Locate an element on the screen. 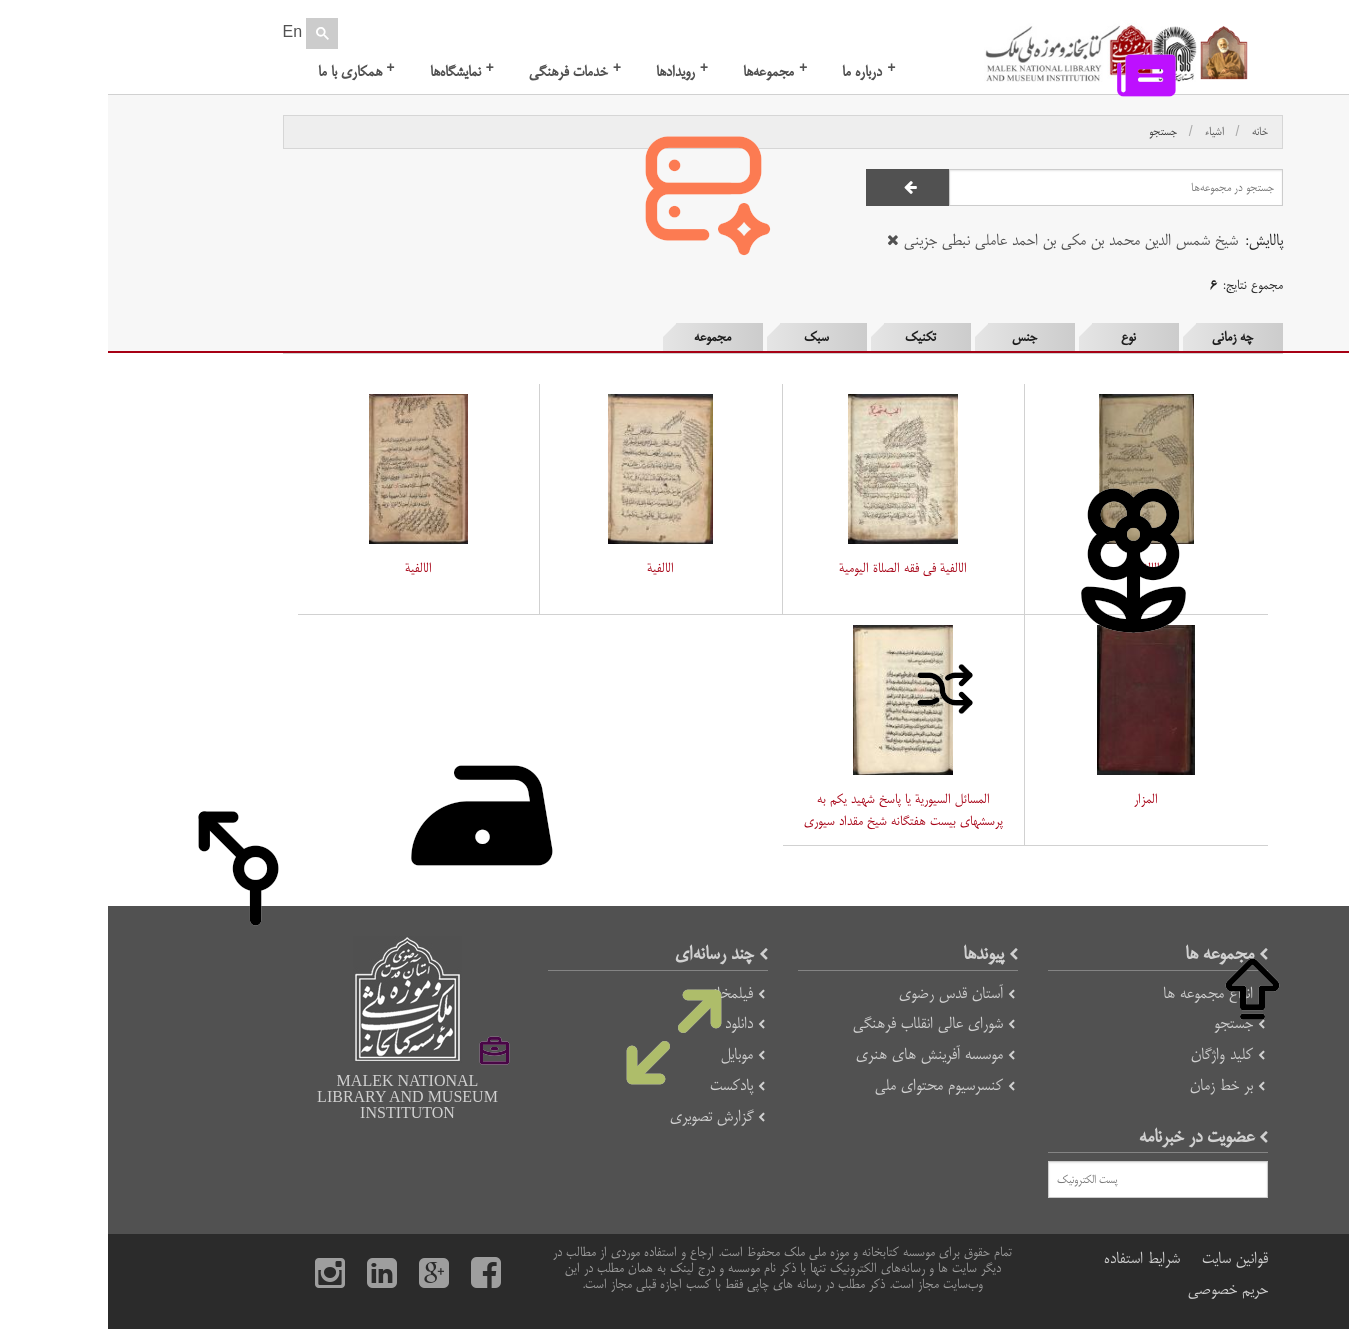 The image size is (1349, 1329). shuffle or randomize playback order is located at coordinates (945, 689).